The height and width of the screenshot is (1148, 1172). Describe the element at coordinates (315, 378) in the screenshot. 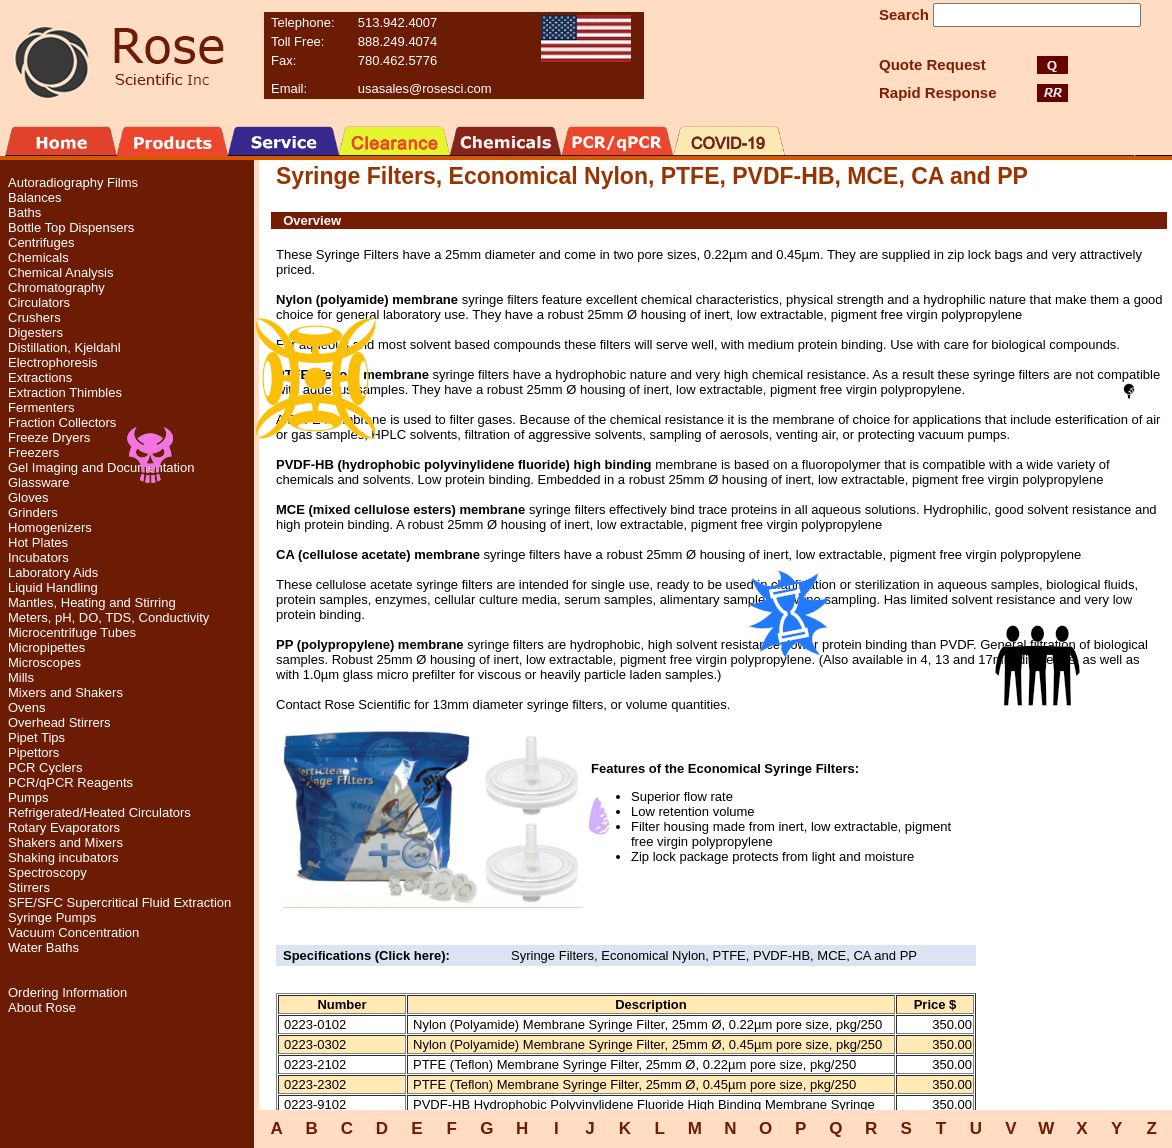

I see `decorative geometric pattern or ornamental design element` at that location.